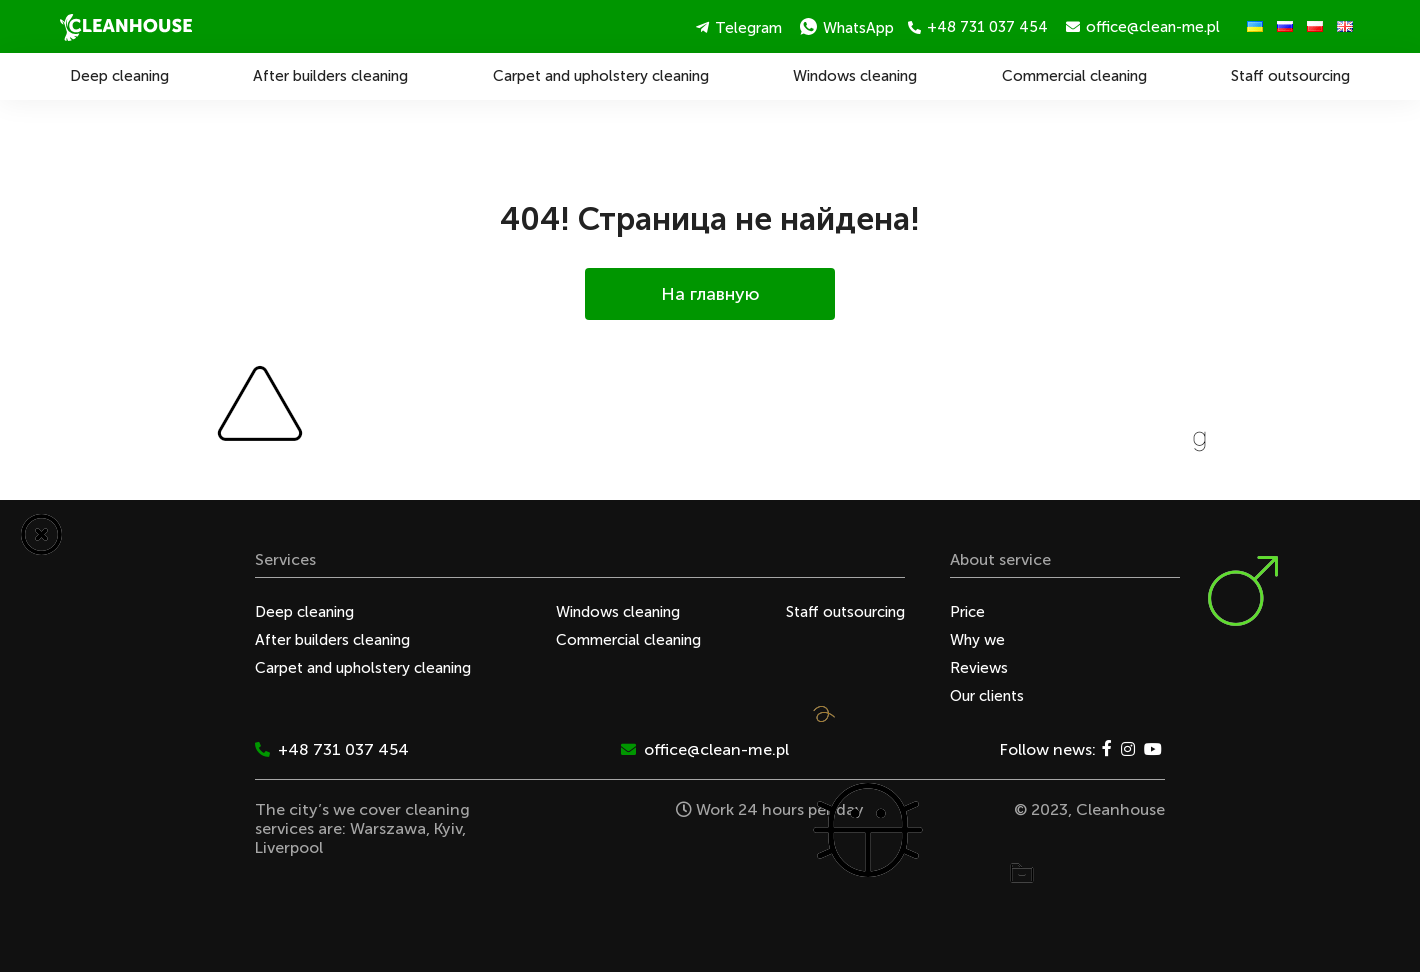  Describe the element at coordinates (823, 714) in the screenshot. I see `freehand drawing or sketch tool` at that location.